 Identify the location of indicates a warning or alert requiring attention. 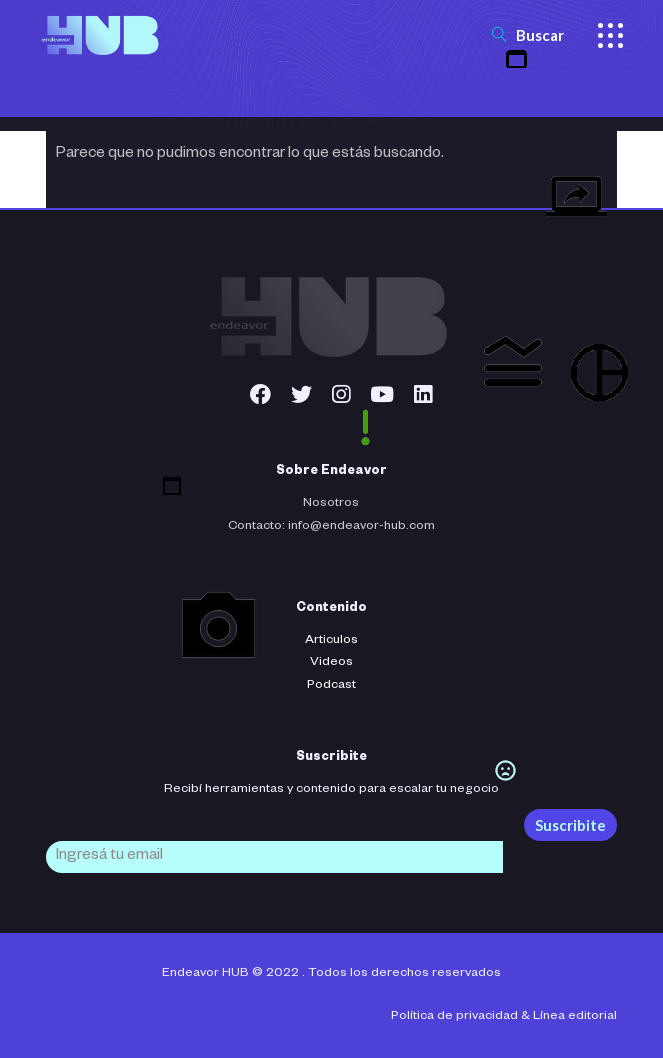
(365, 427).